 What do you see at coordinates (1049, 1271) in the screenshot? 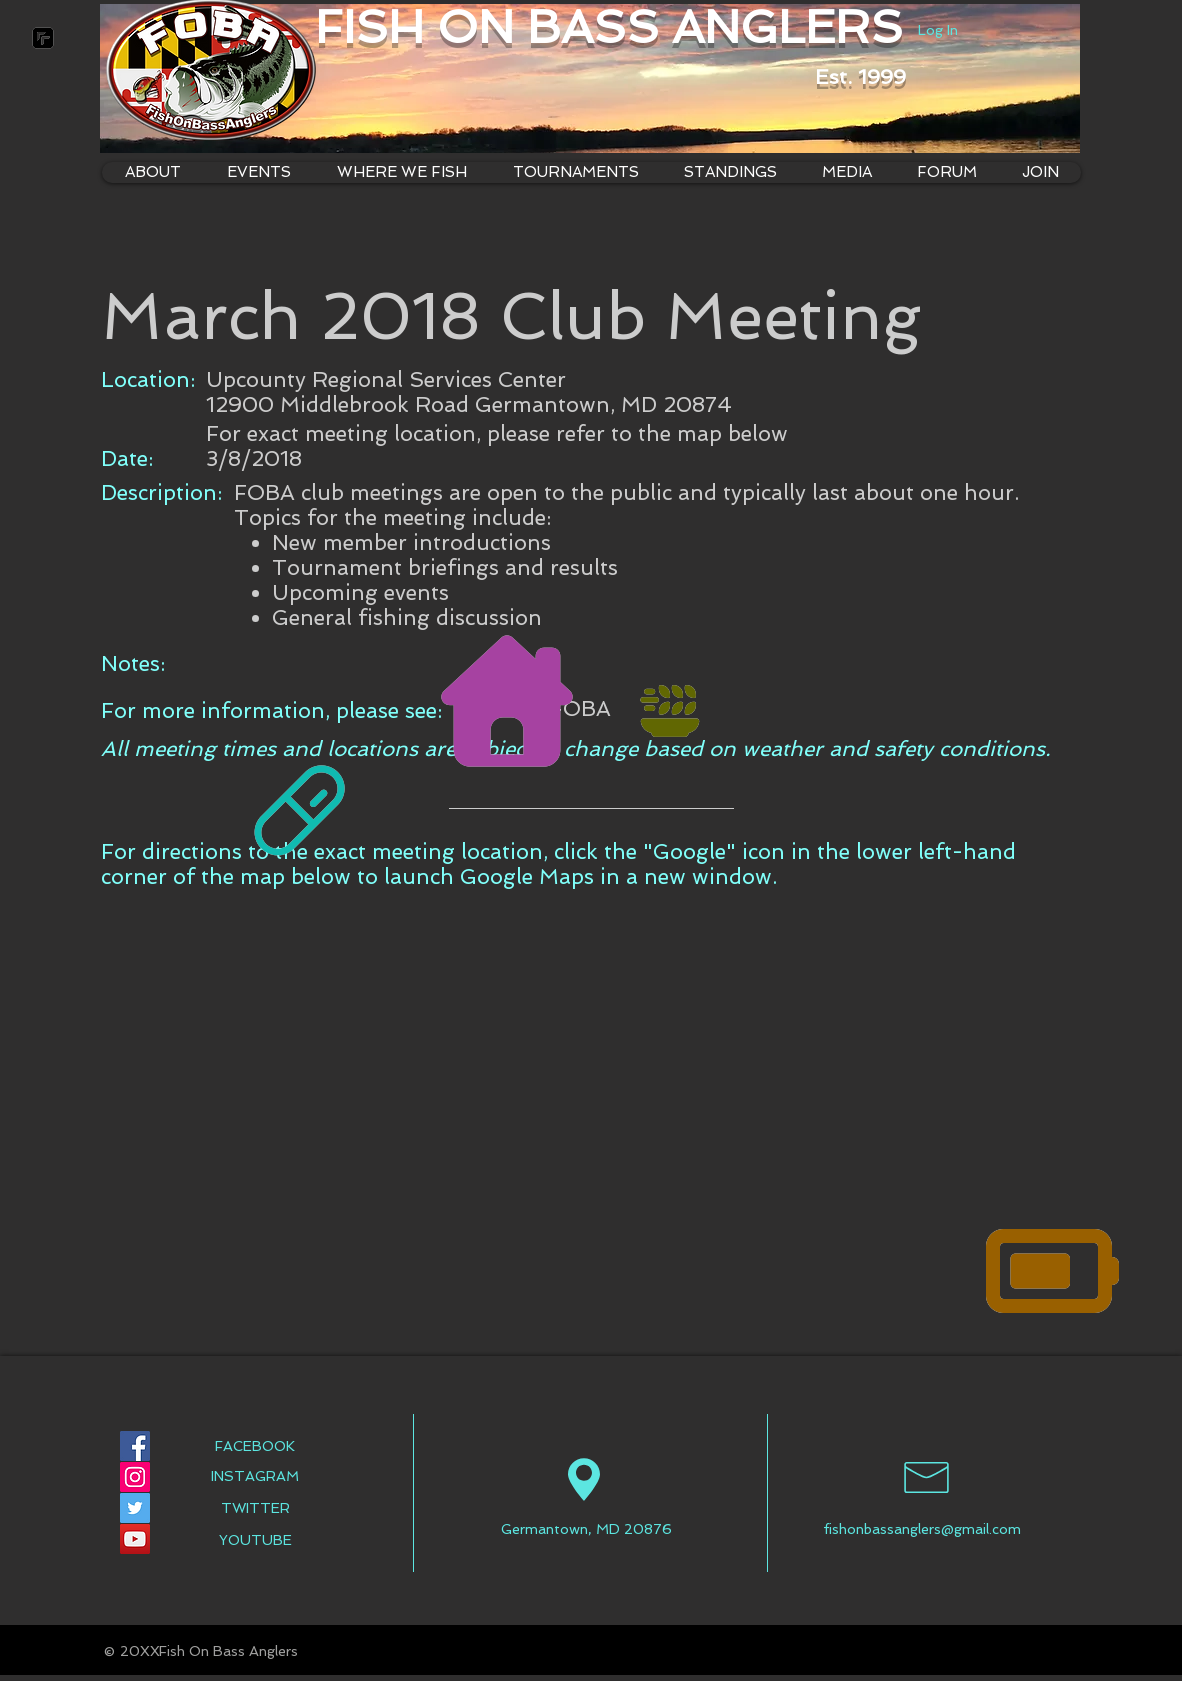
I see `indicates battery level at 75%` at bounding box center [1049, 1271].